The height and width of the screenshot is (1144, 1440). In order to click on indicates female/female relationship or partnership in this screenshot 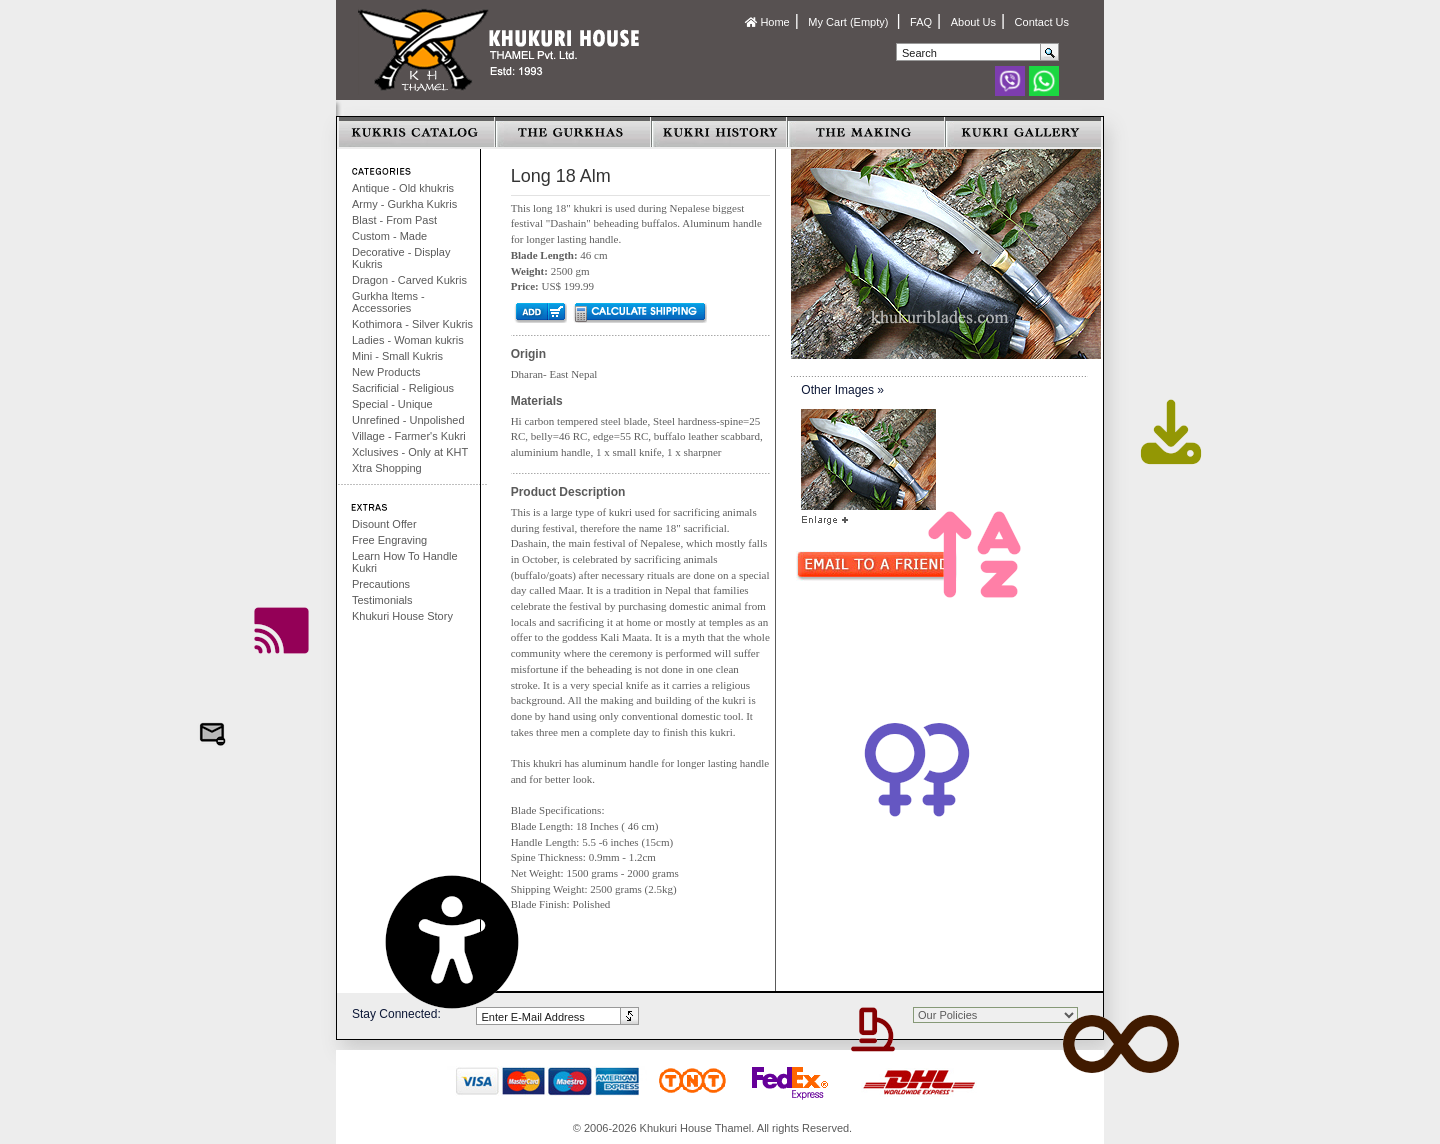, I will do `click(917, 767)`.